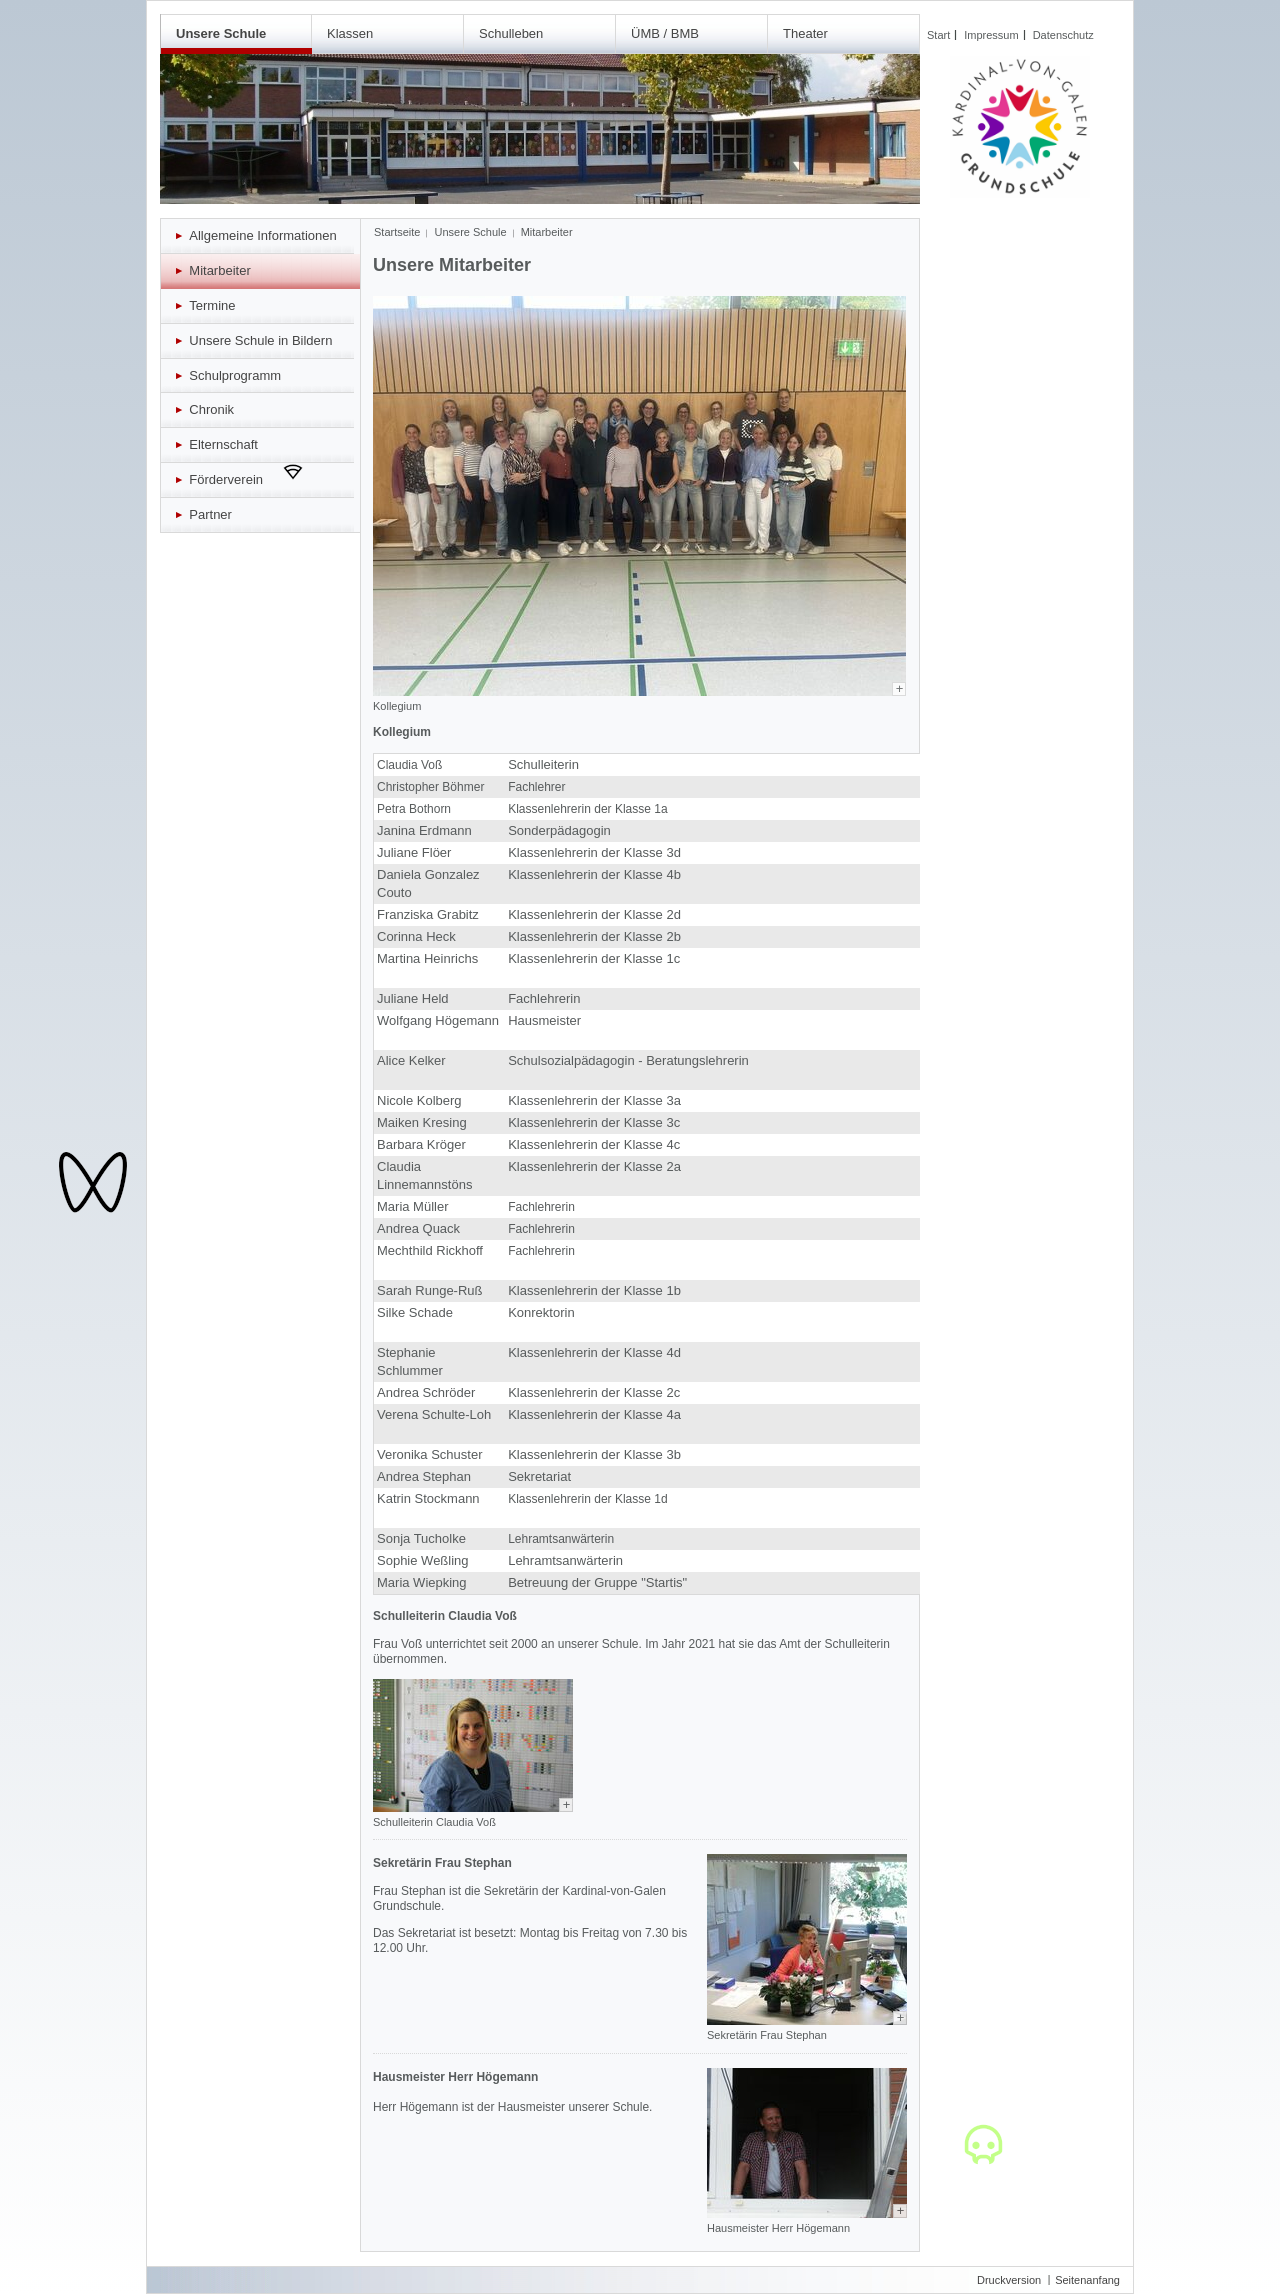  What do you see at coordinates (293, 472) in the screenshot?
I see `indicates moderate wifi signal strength` at bounding box center [293, 472].